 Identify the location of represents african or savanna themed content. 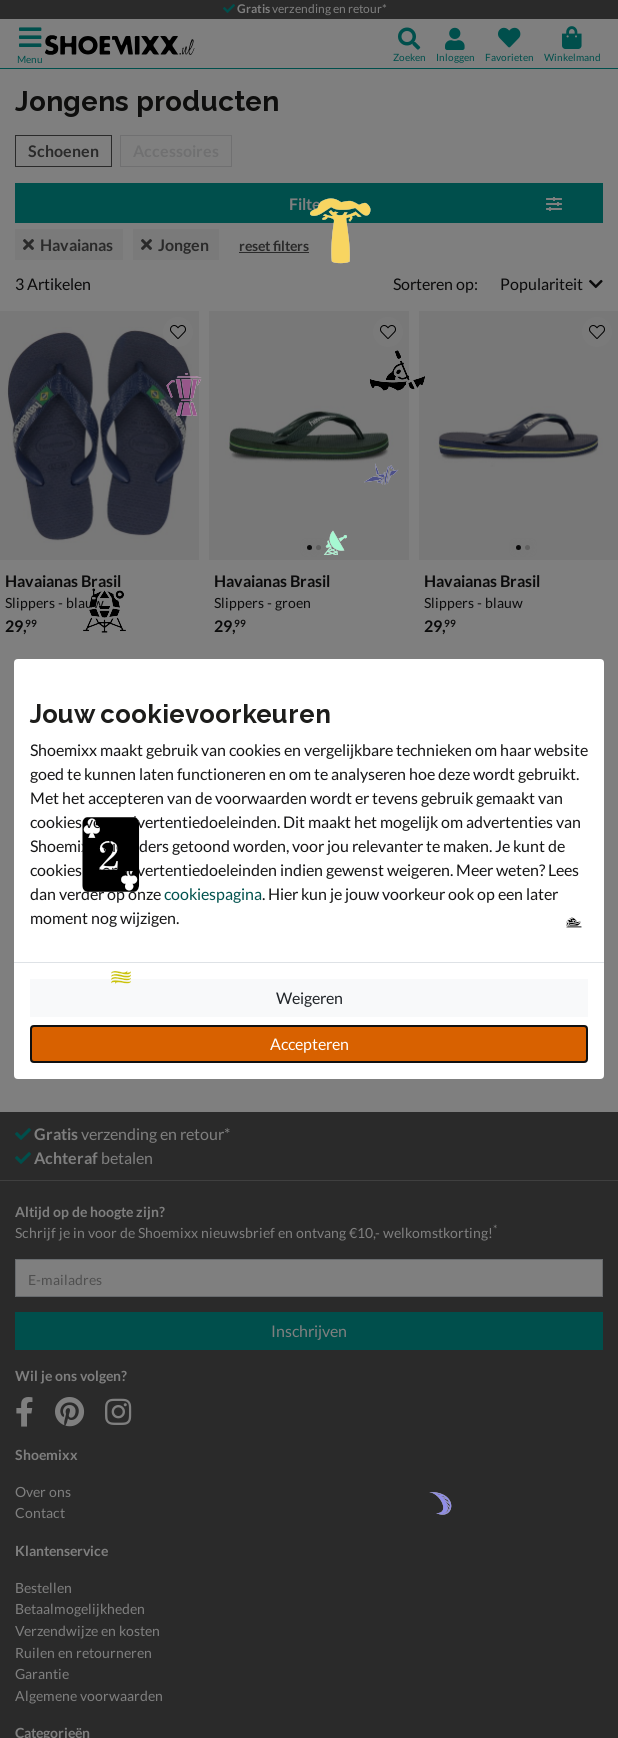
(342, 230).